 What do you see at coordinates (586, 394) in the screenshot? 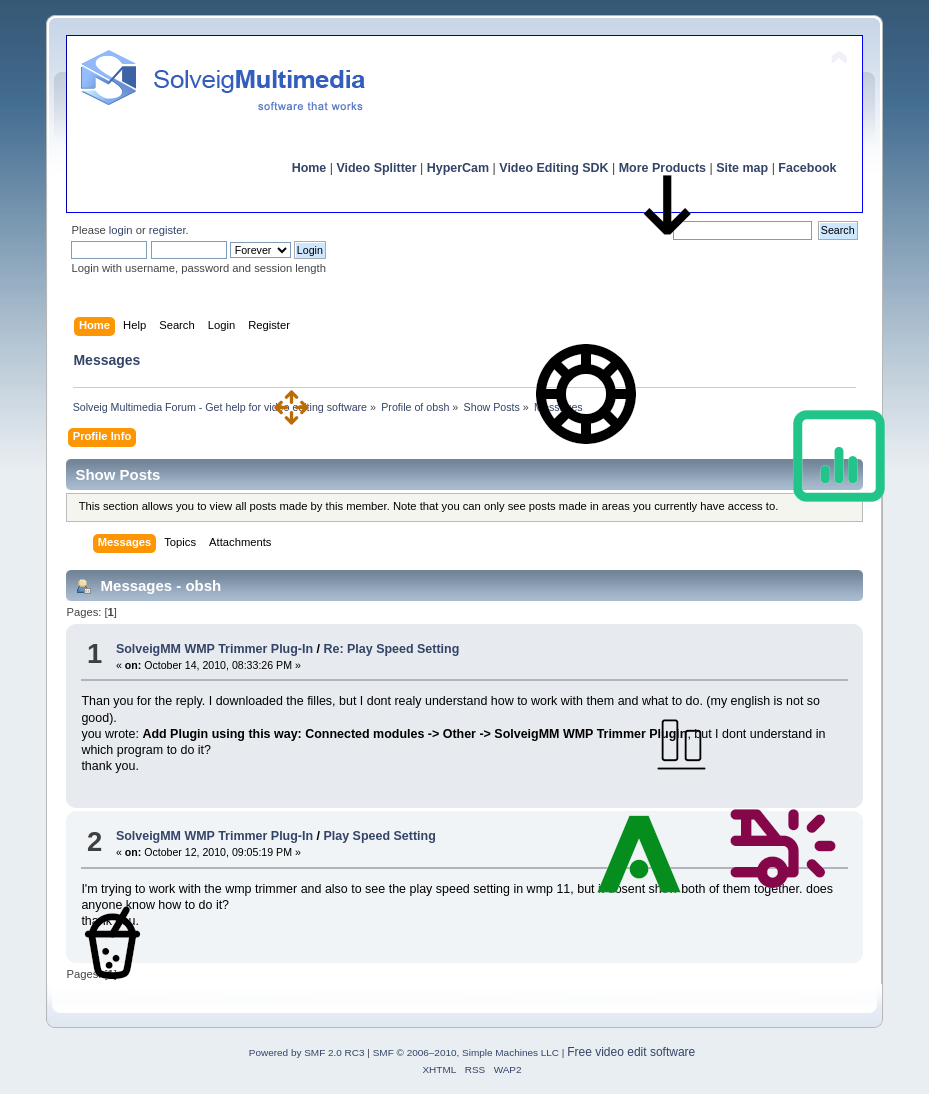
I see `open VSCO photo editing app` at bounding box center [586, 394].